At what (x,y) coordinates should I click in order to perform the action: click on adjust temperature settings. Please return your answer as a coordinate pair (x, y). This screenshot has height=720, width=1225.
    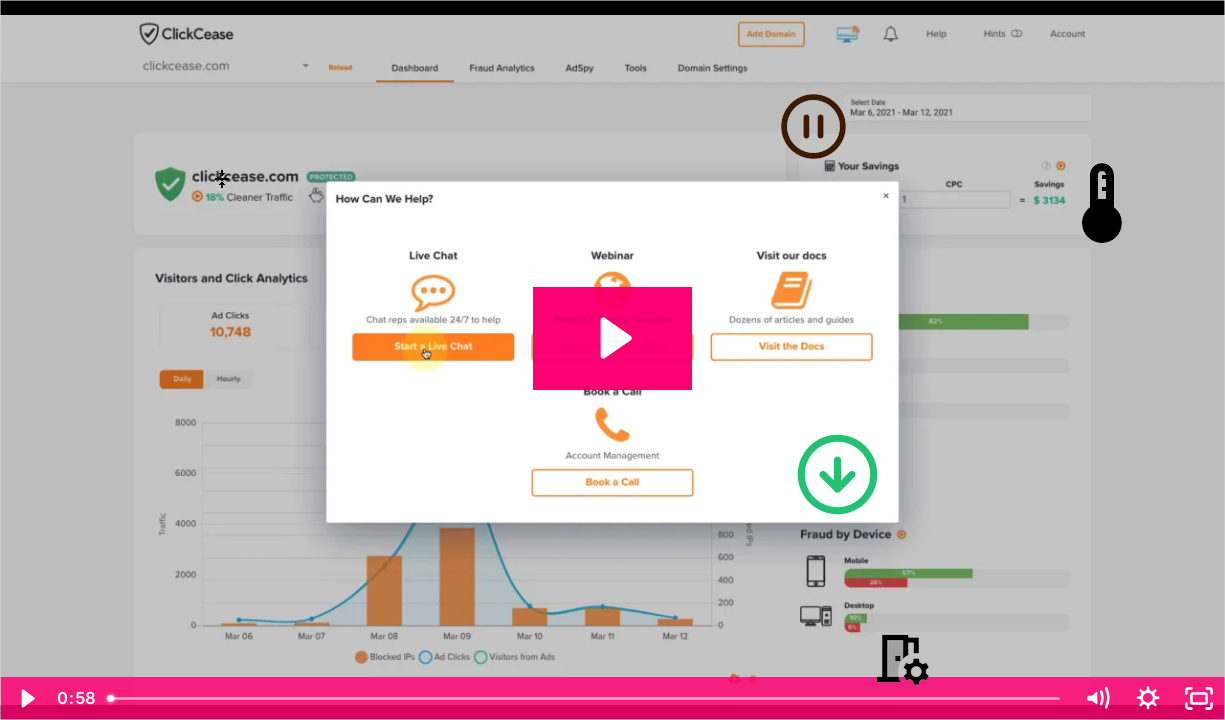
    Looking at the image, I should click on (1102, 203).